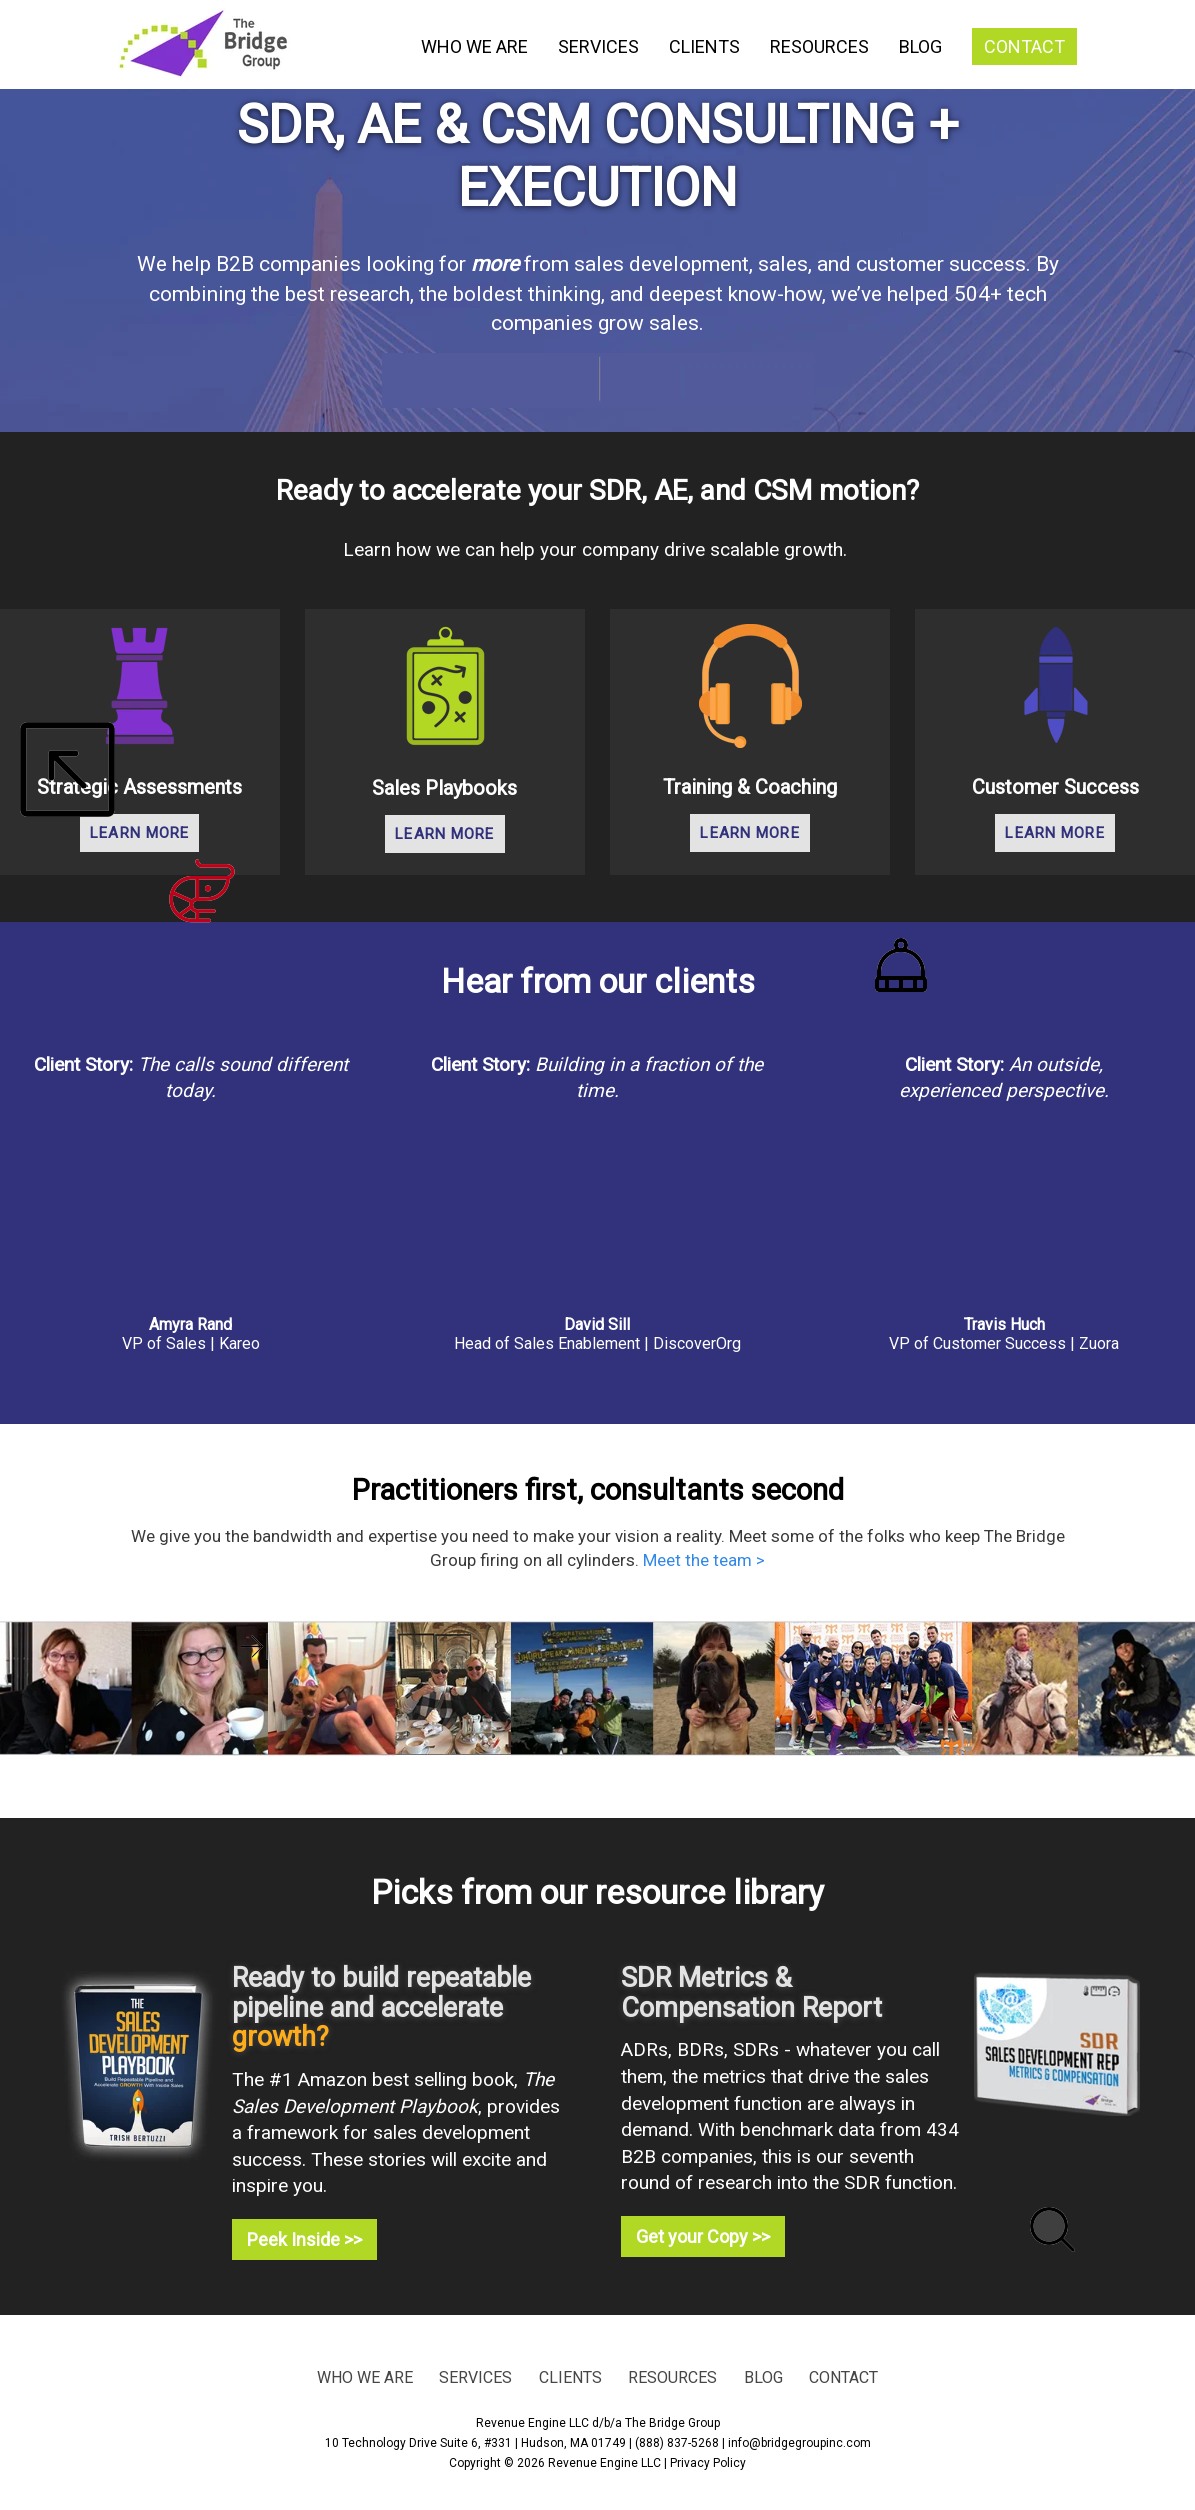  I want to click on indicates seafood or shrimp menu option, so click(202, 892).